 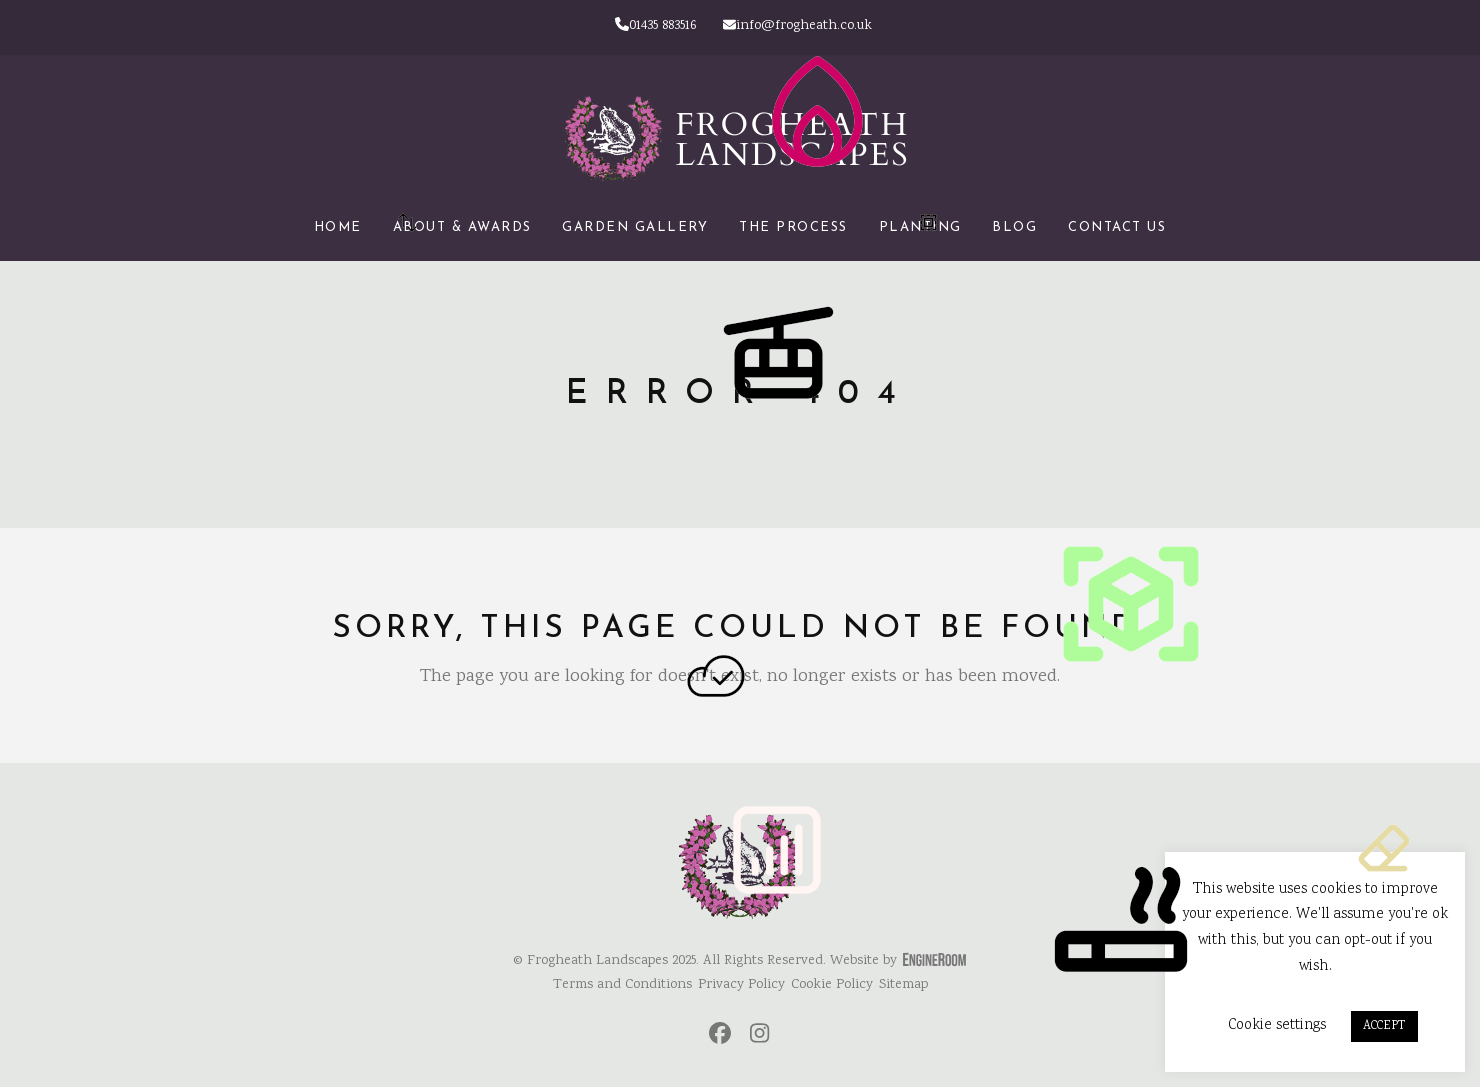 I want to click on sort items in ascending or descending order, so click(x=407, y=222).